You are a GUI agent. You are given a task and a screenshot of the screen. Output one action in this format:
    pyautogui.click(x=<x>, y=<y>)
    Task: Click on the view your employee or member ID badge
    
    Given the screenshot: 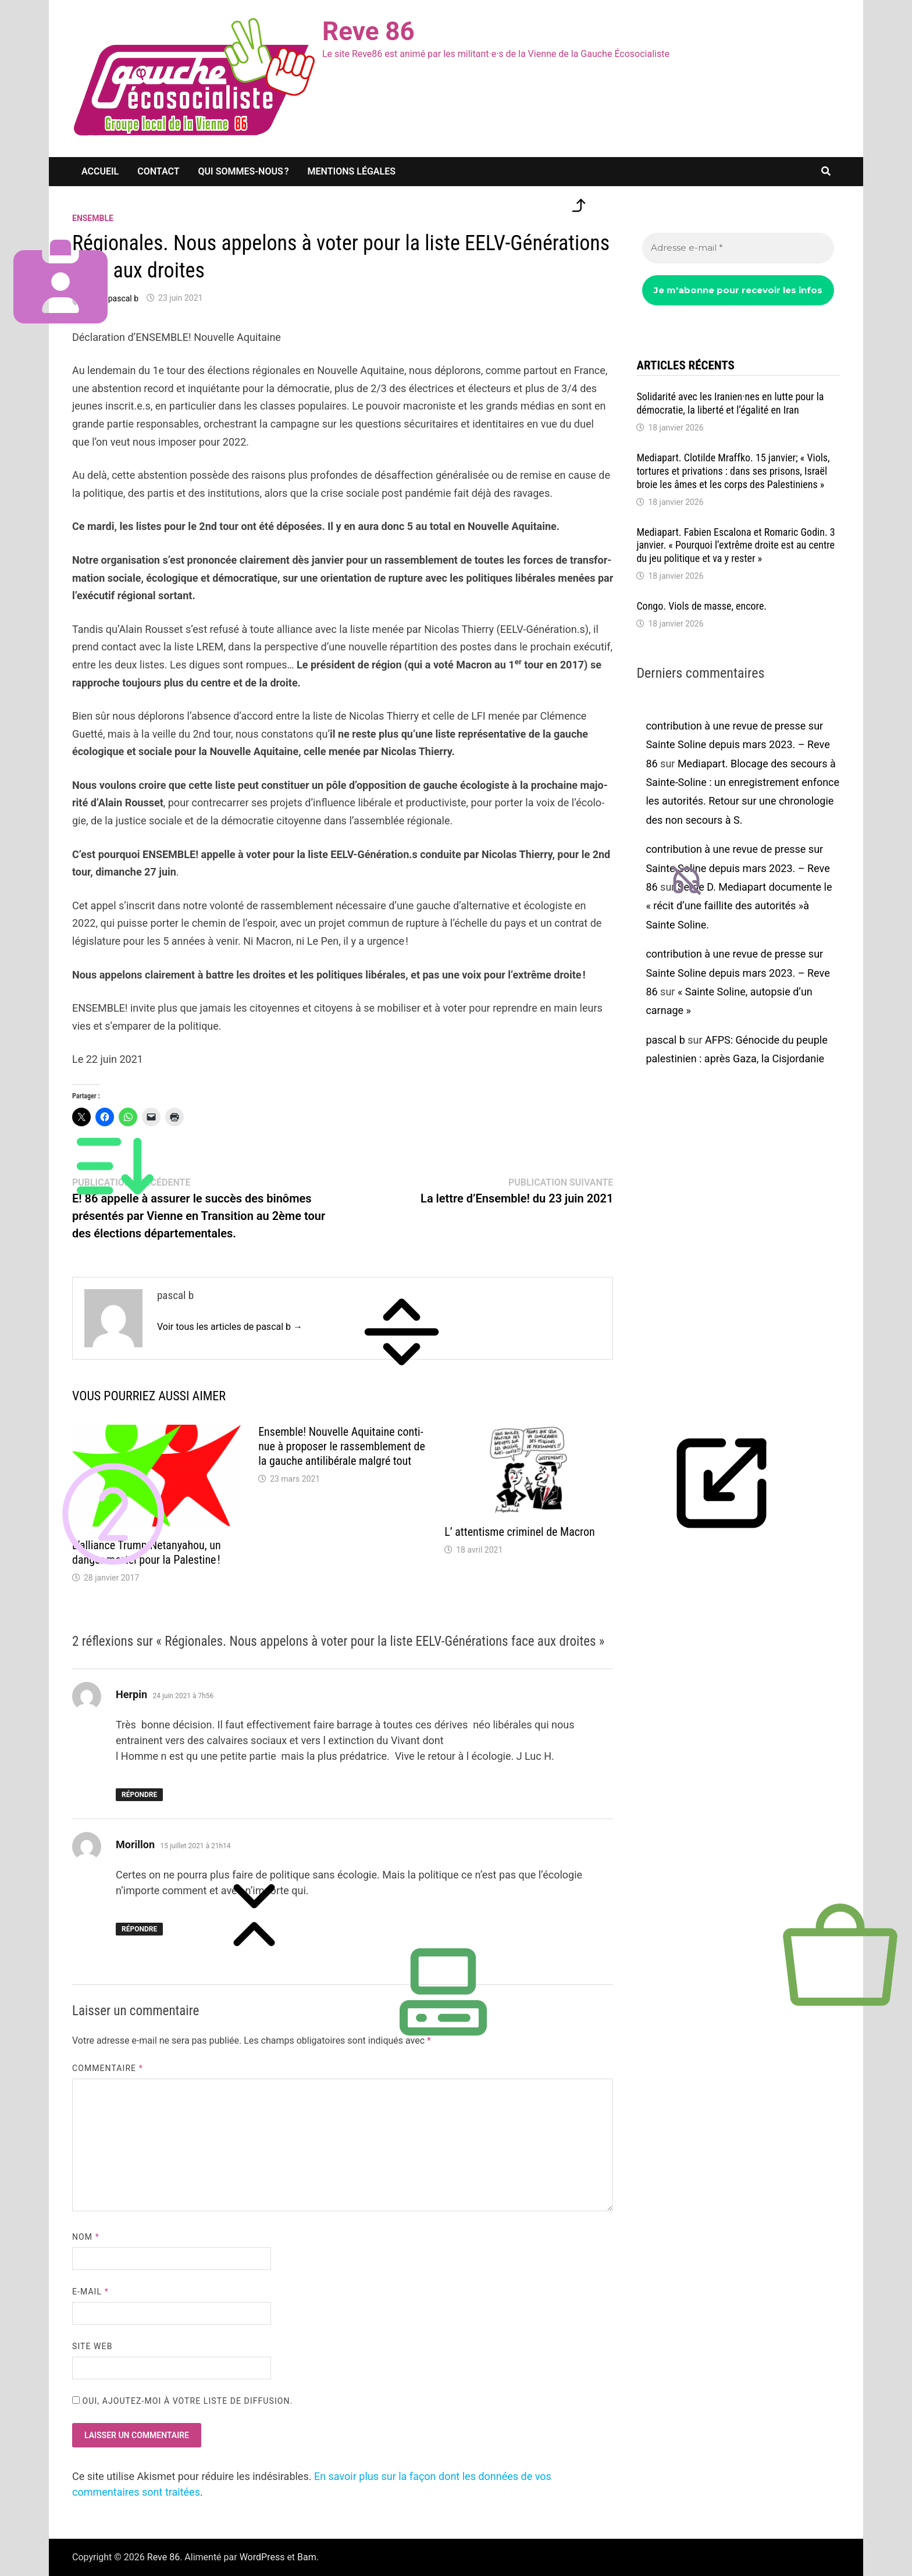 What is the action you would take?
    pyautogui.click(x=60, y=287)
    